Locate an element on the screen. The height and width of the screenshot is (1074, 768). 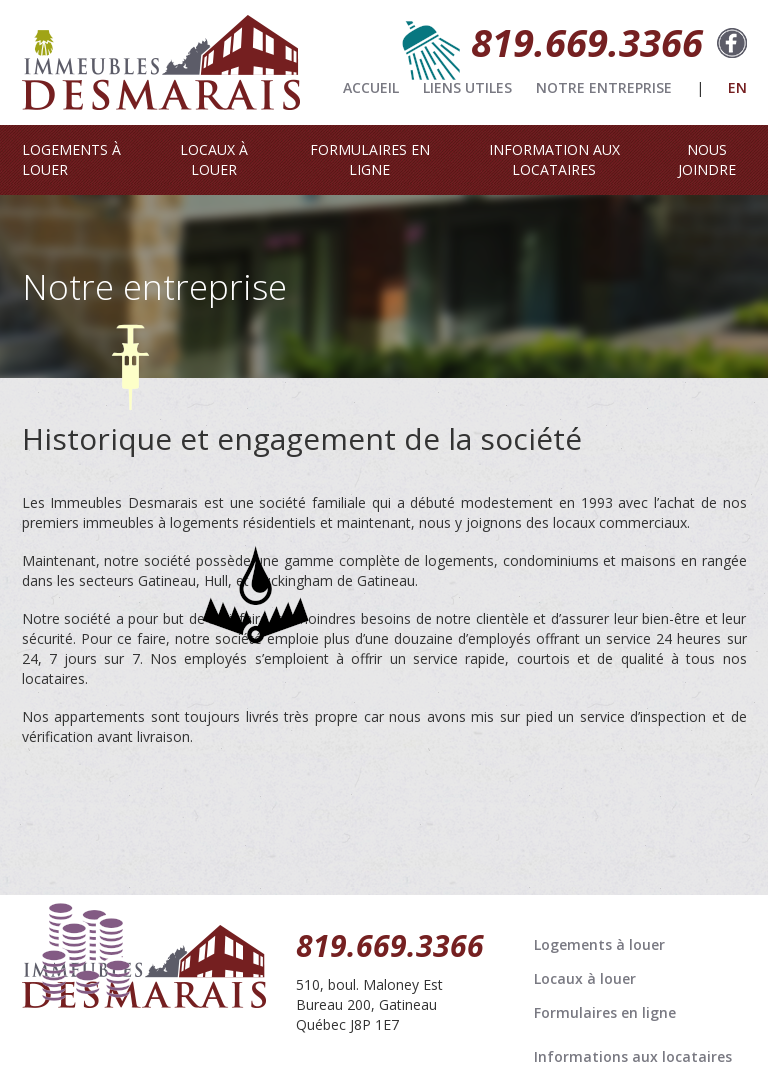
access health or medical settings is located at coordinates (130, 367).